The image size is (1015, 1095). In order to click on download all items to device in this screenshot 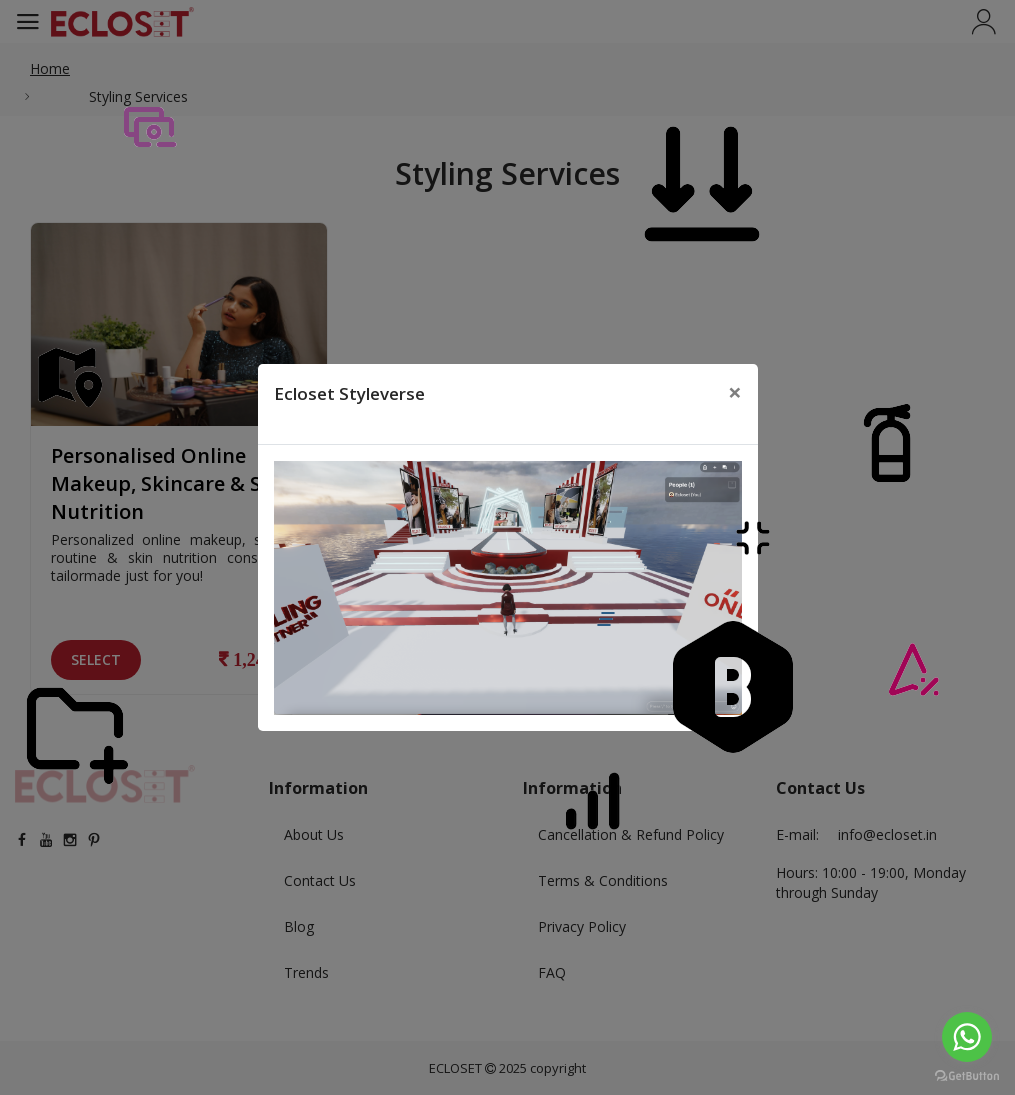, I will do `click(702, 184)`.